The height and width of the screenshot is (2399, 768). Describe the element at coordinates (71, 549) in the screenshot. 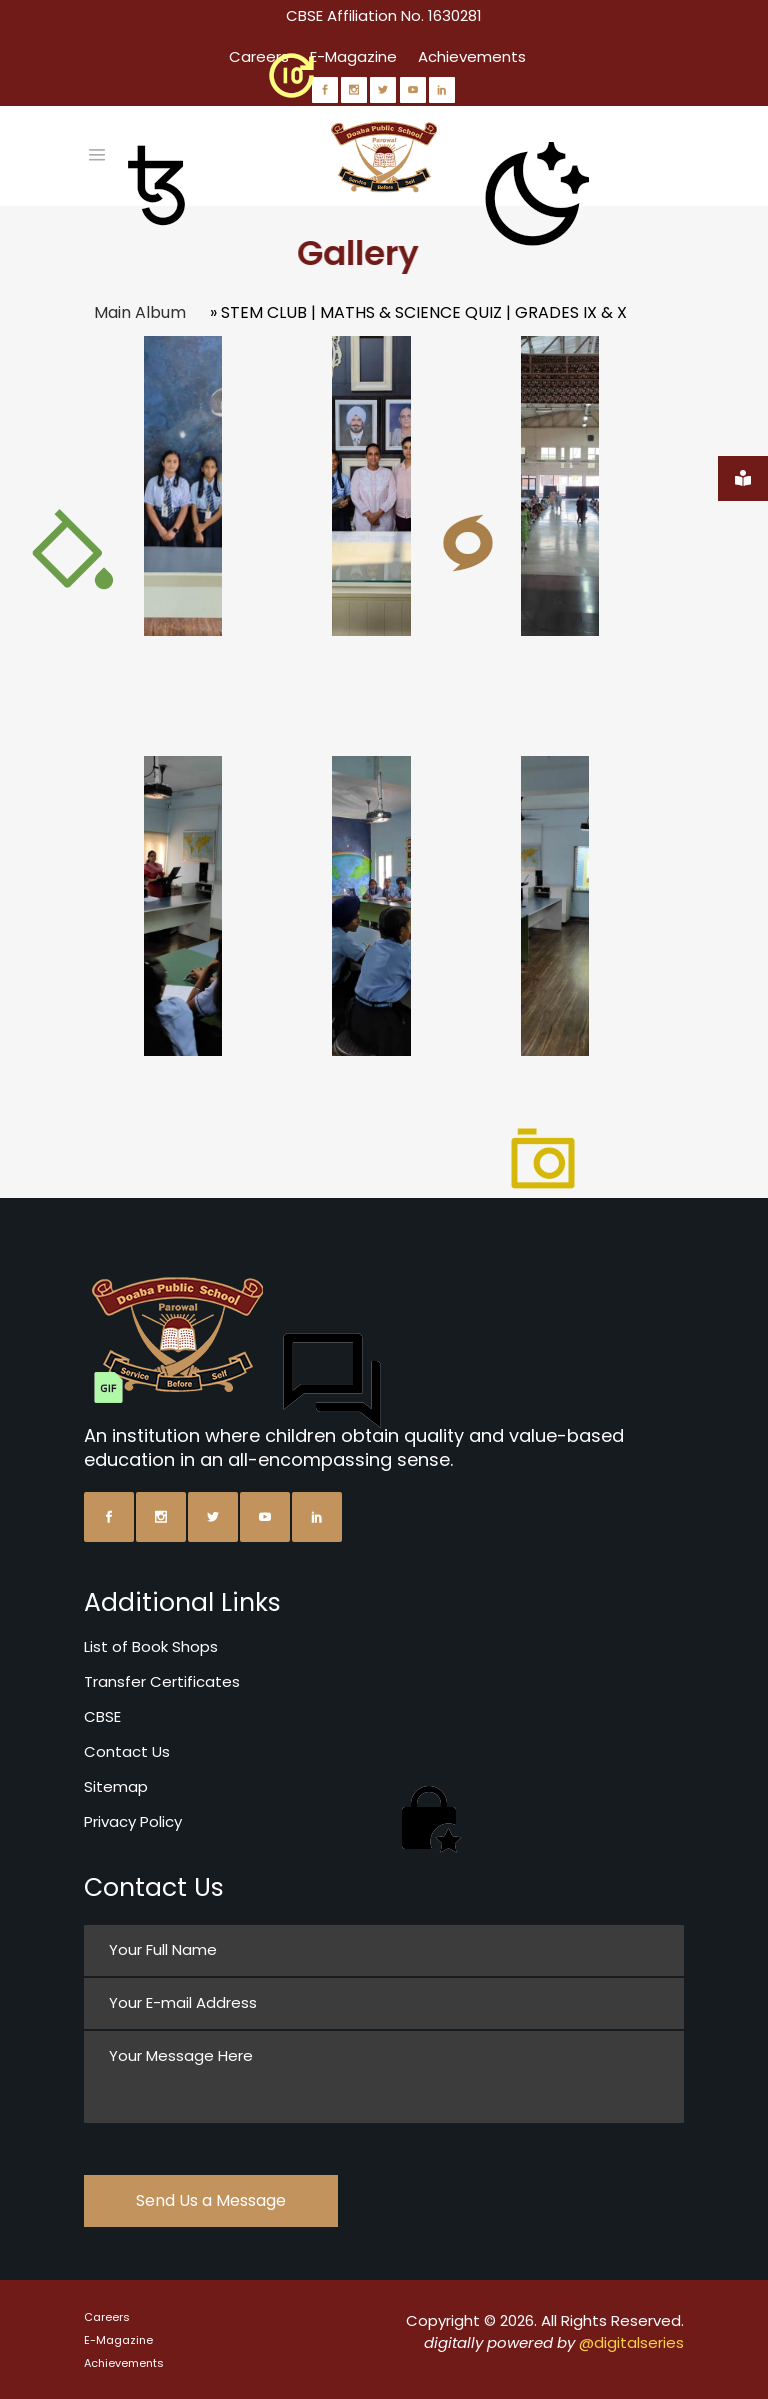

I see `access color fill or paint tool` at that location.